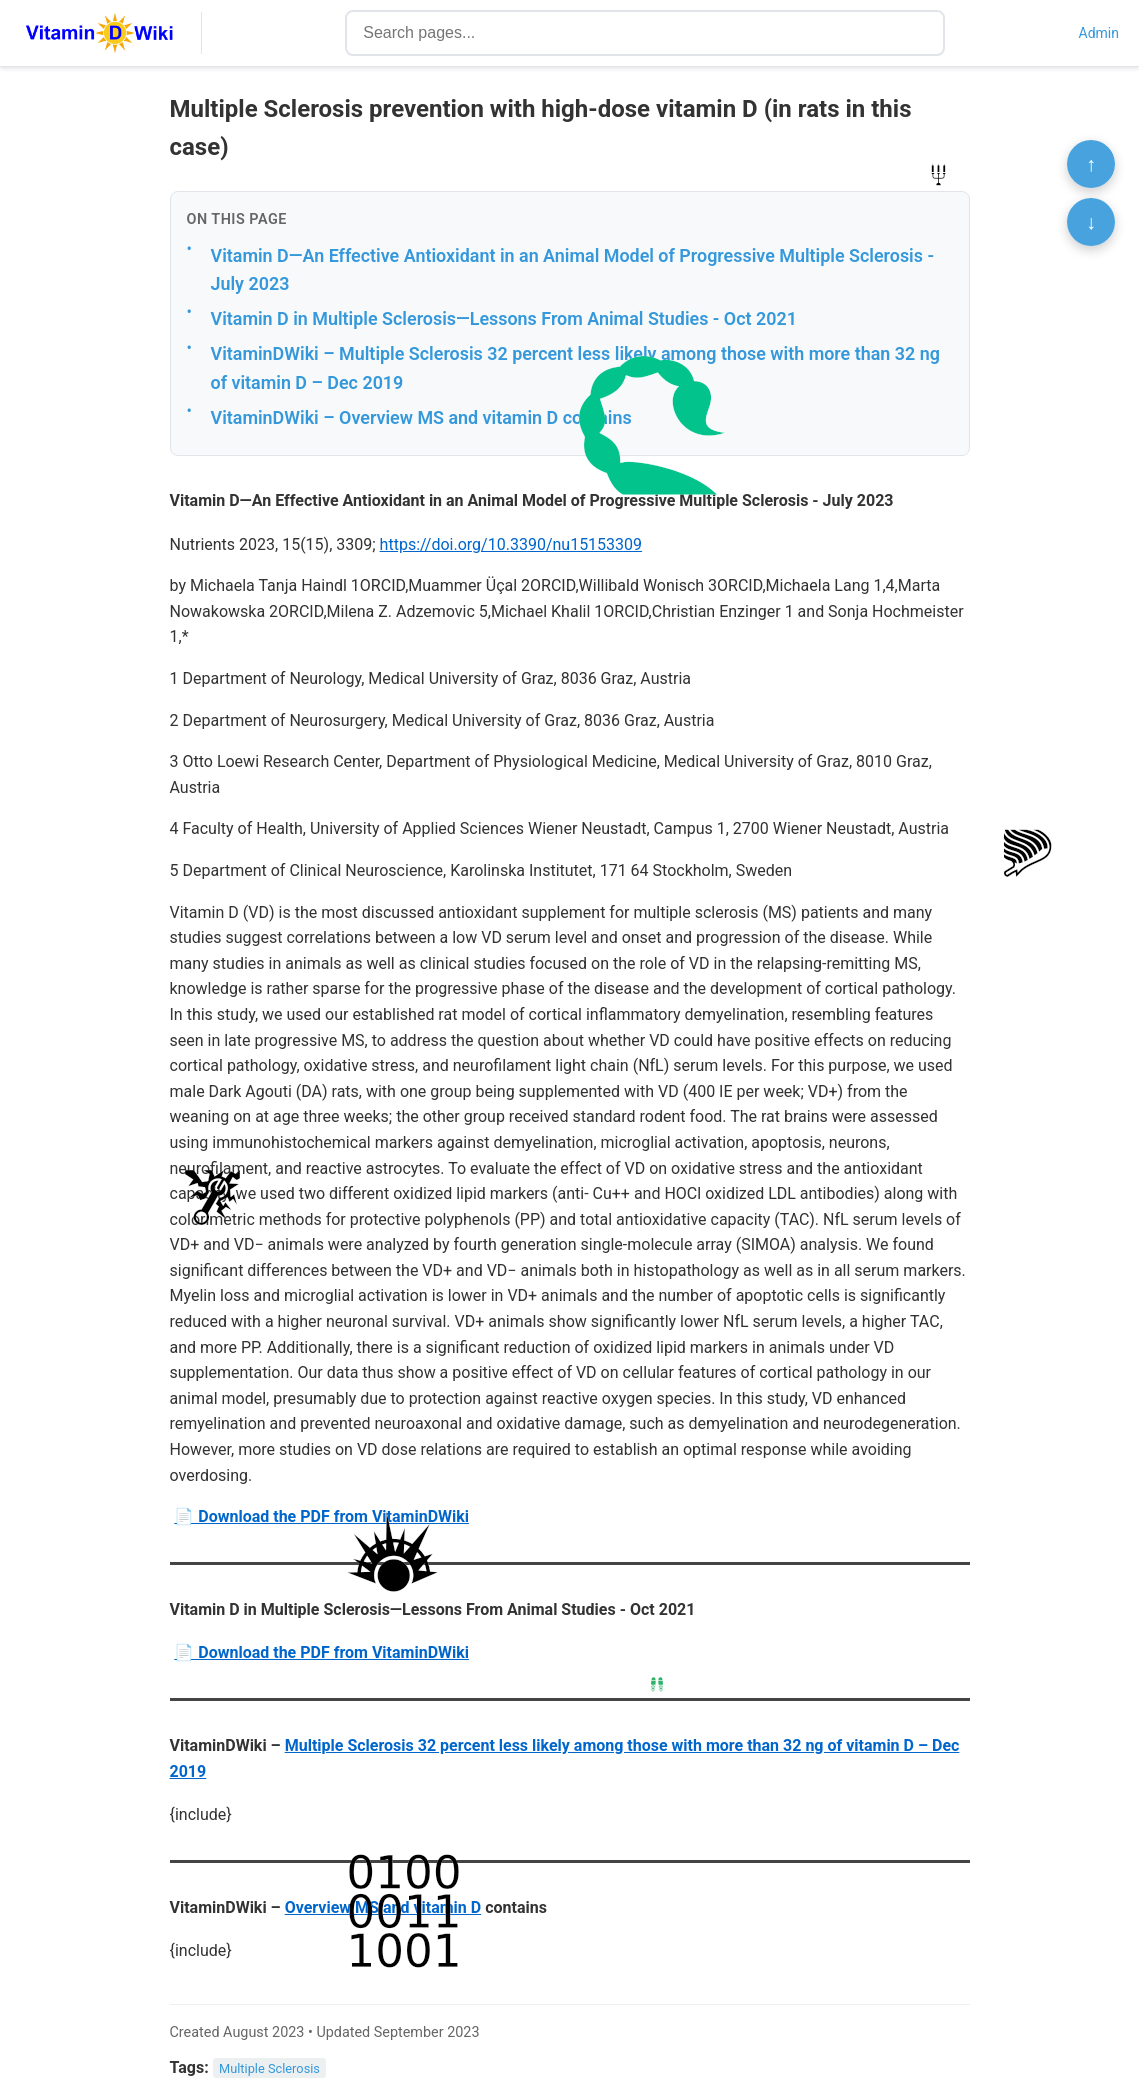  I want to click on equip leg armor to your character, so click(657, 1684).